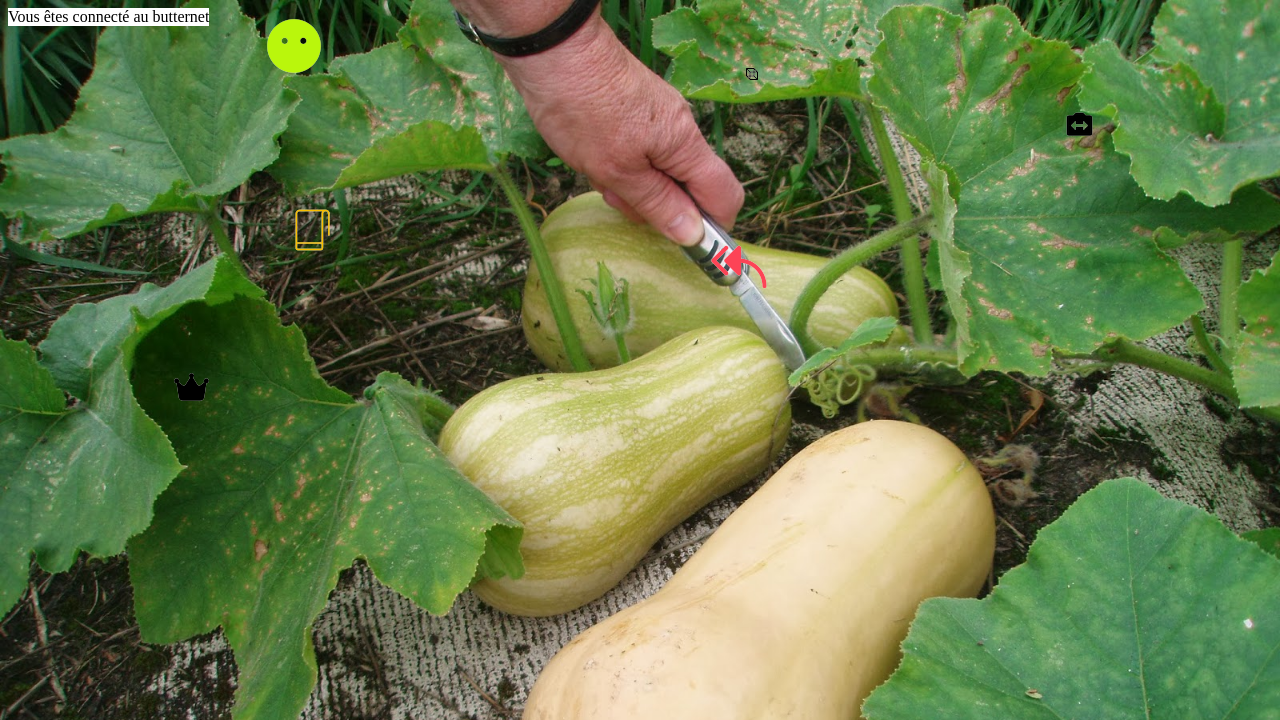 The width and height of the screenshot is (1280, 720). Describe the element at coordinates (739, 267) in the screenshot. I see `reply all to a message or email` at that location.